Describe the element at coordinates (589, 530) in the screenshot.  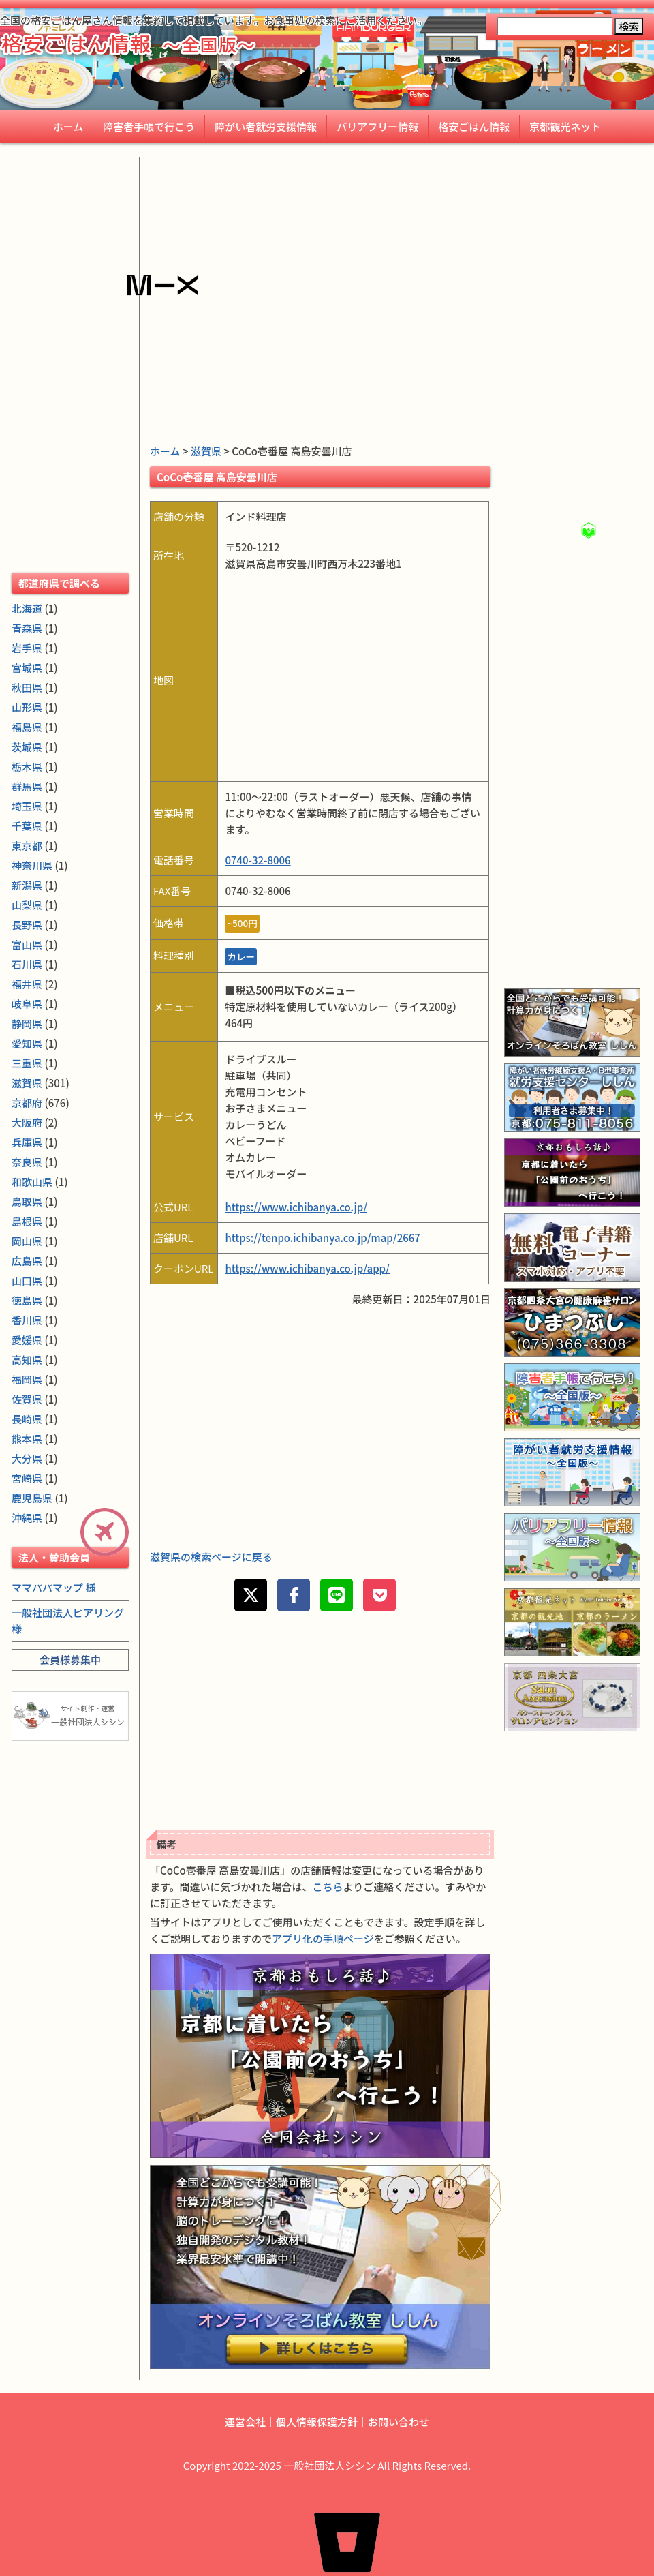
I see `chart.js library logo` at that location.